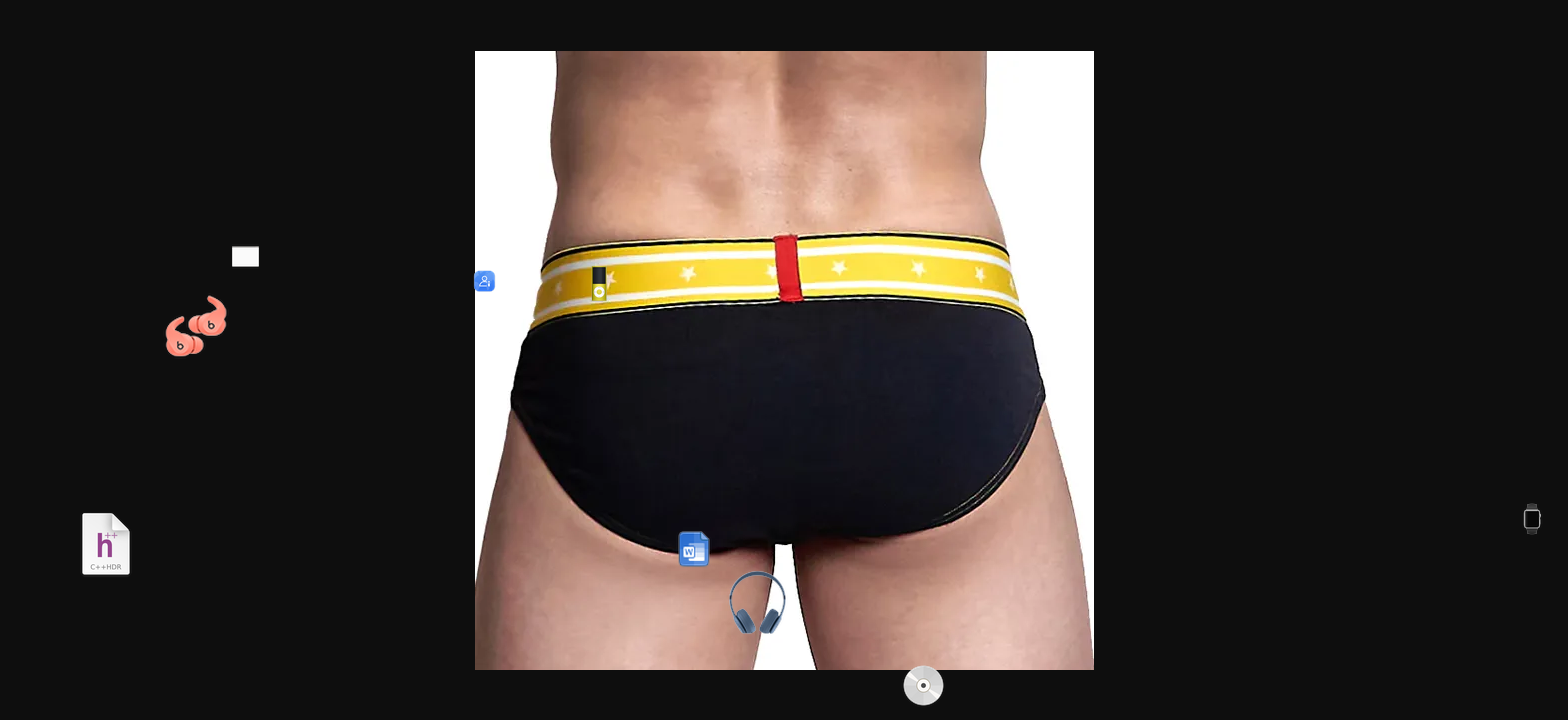  What do you see at coordinates (1532, 519) in the screenshot?
I see `apple watch device in connected devices list` at bounding box center [1532, 519].